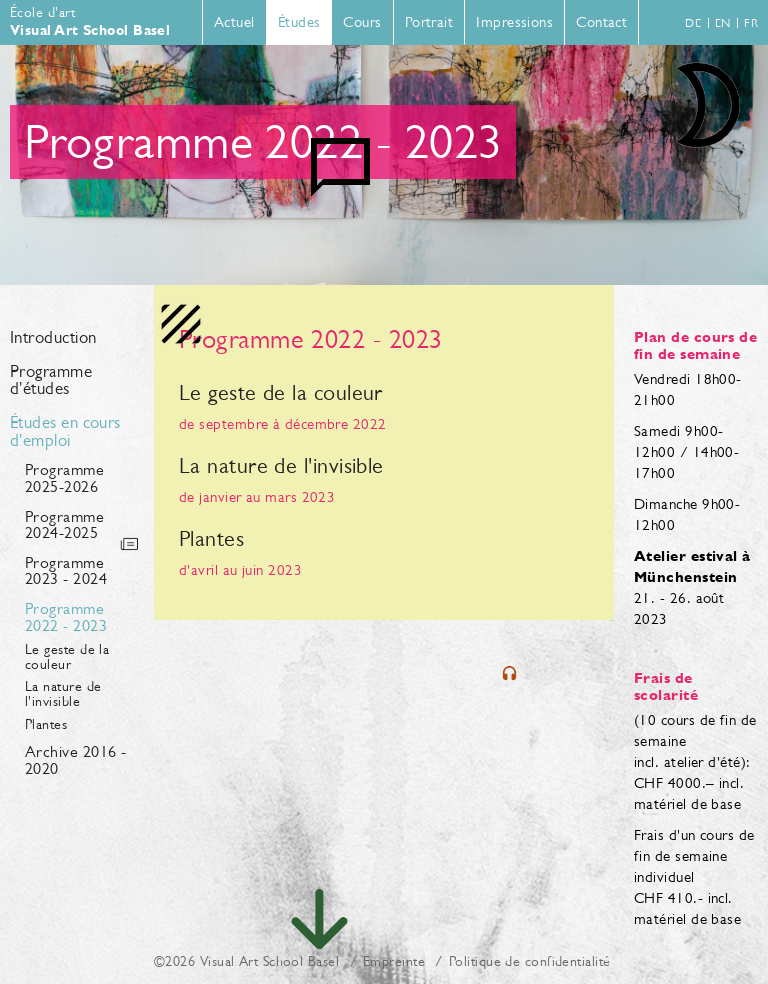  What do you see at coordinates (340, 167) in the screenshot?
I see `open chat or messaging` at bounding box center [340, 167].